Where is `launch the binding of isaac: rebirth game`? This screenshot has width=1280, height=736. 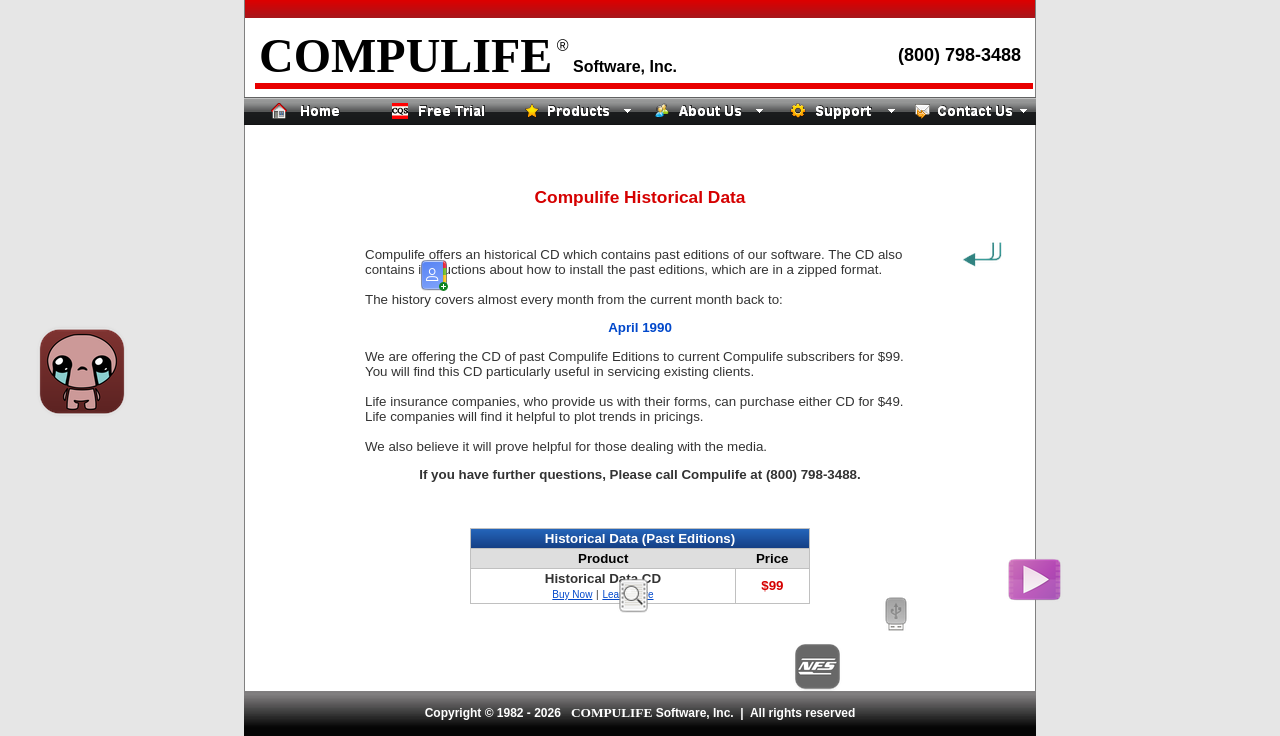 launch the binding of isaac: rebirth game is located at coordinates (82, 370).